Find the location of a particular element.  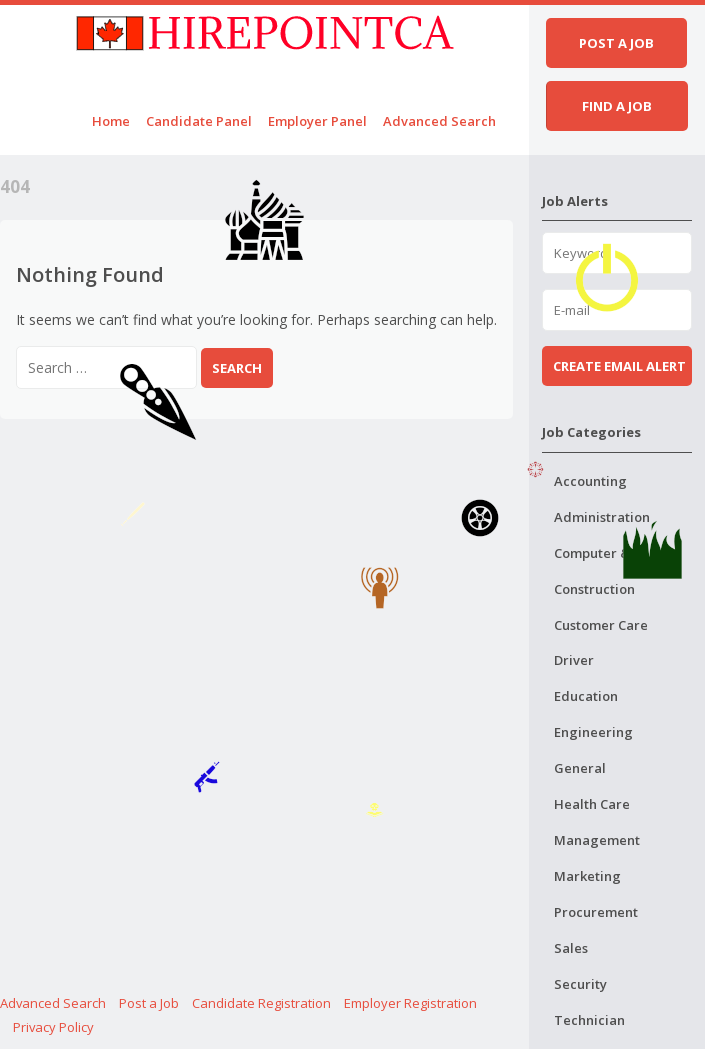

access firewall or security settings is located at coordinates (652, 549).